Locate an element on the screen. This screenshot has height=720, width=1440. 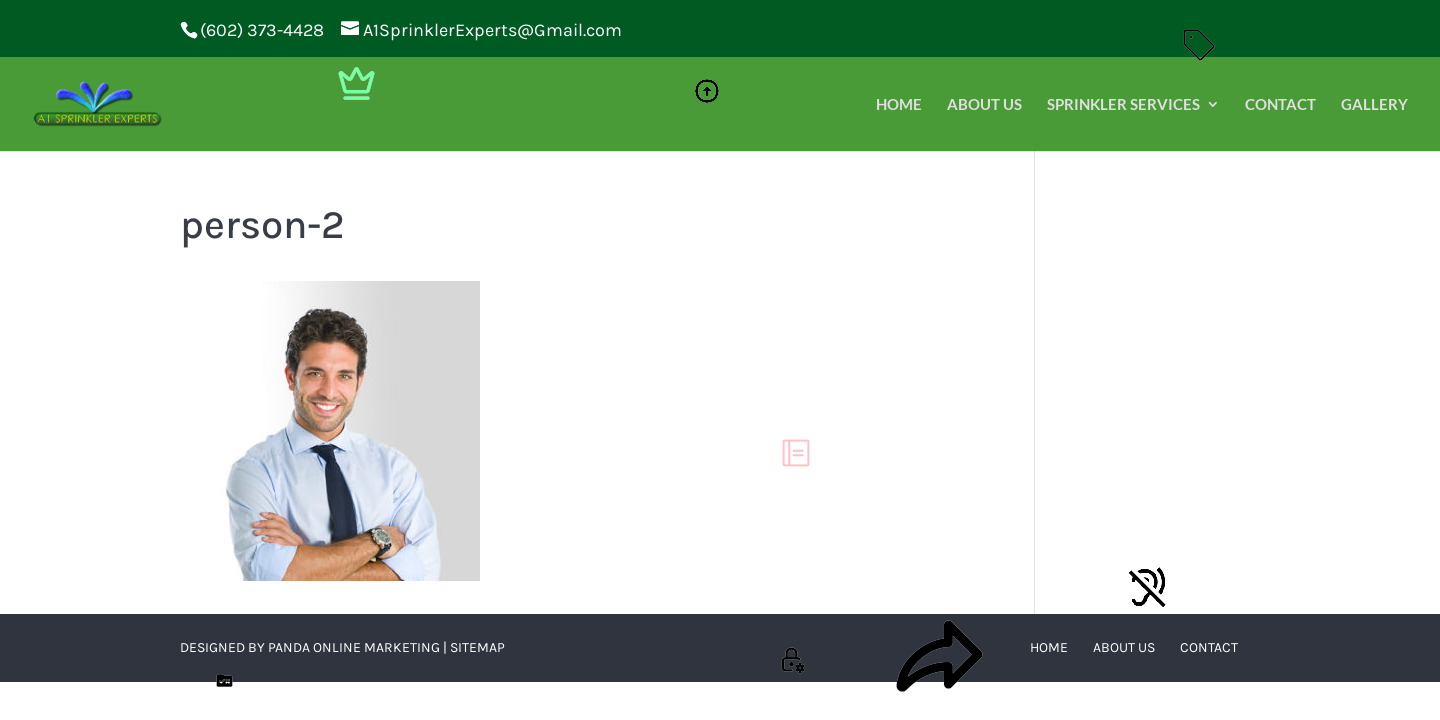
open your notebook or notes is located at coordinates (796, 453).